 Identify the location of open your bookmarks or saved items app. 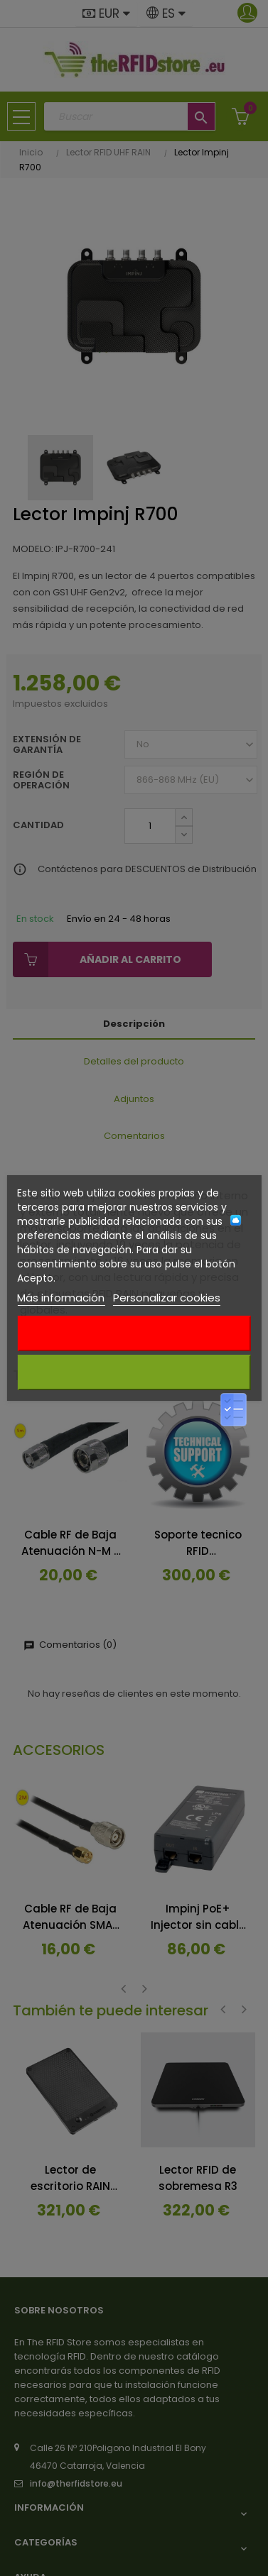
(233, 1409).